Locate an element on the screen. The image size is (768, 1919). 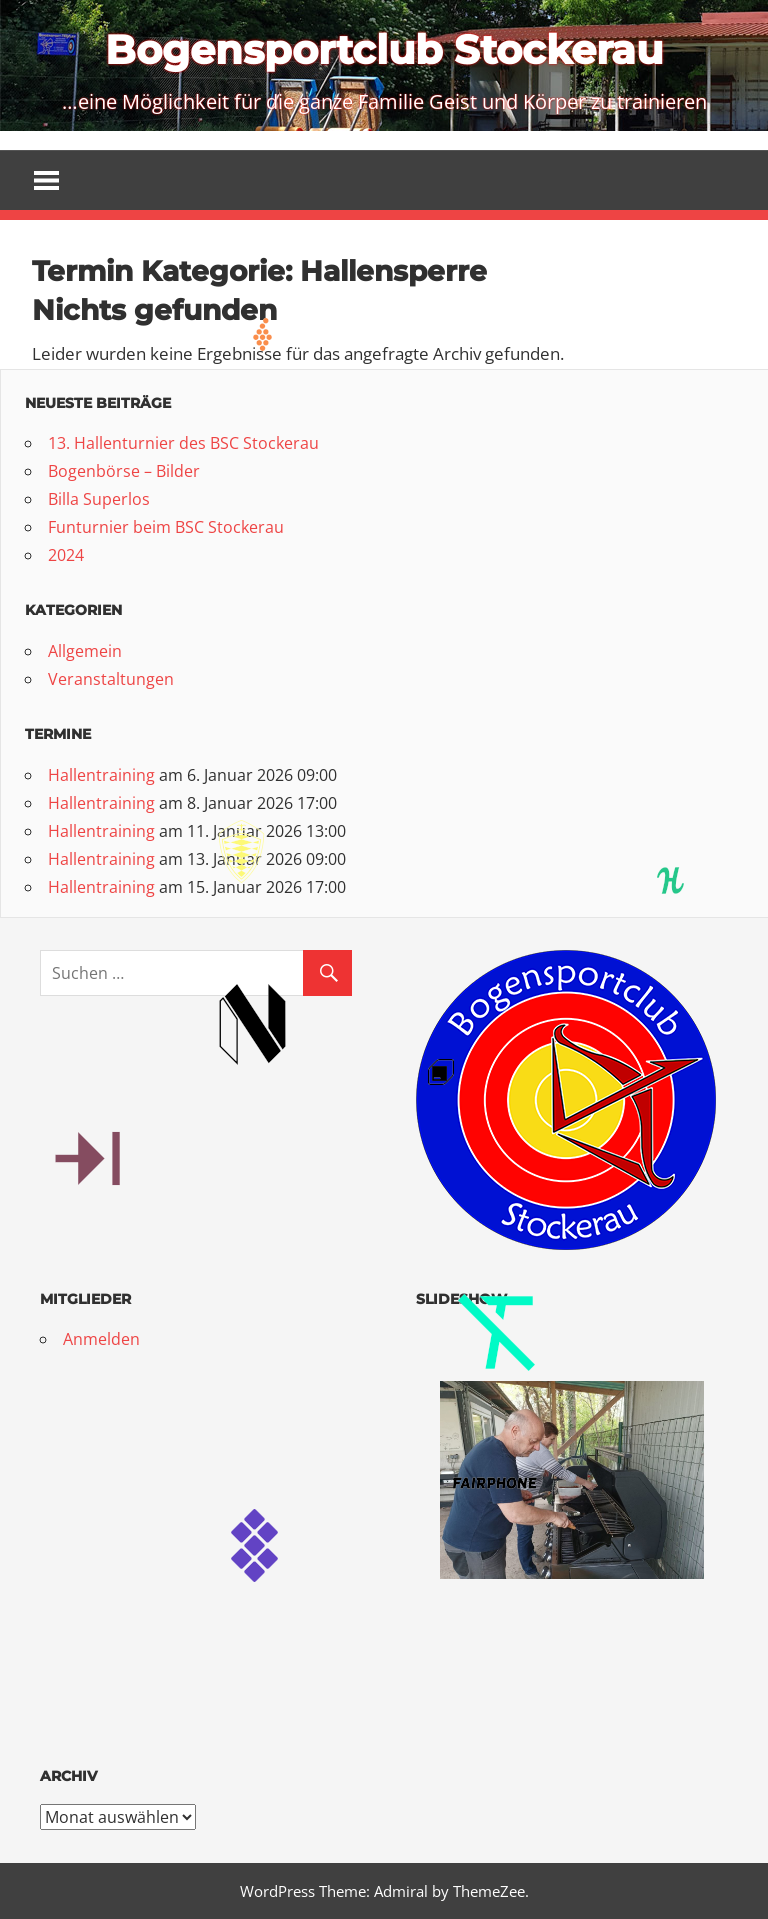
Fairphone company logo is located at coordinates (495, 1483).